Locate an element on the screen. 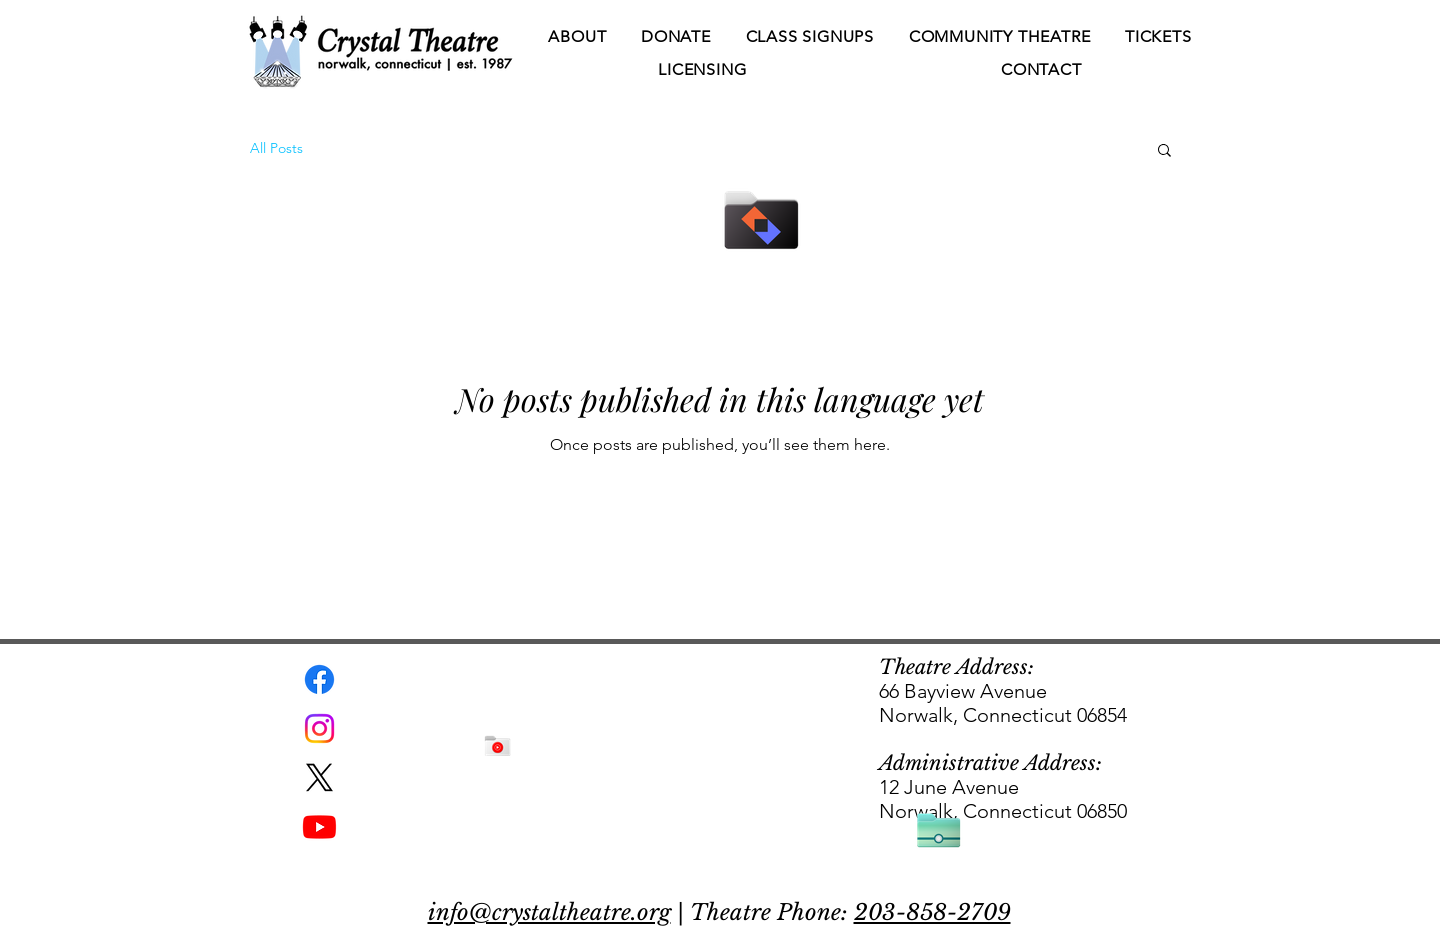 The height and width of the screenshot is (933, 1440). open youtube music downloads folder is located at coordinates (497, 746).